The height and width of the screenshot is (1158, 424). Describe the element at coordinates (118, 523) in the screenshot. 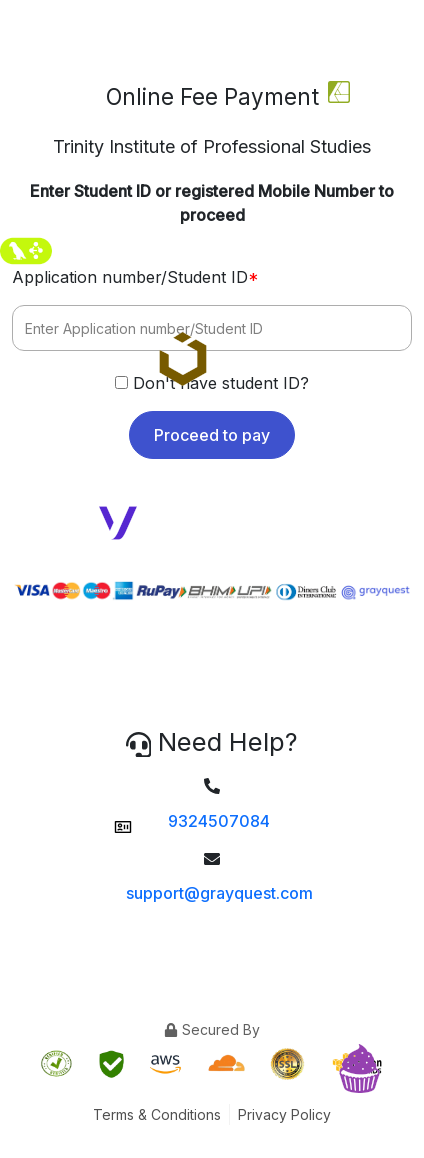

I see `vonage app or service` at that location.